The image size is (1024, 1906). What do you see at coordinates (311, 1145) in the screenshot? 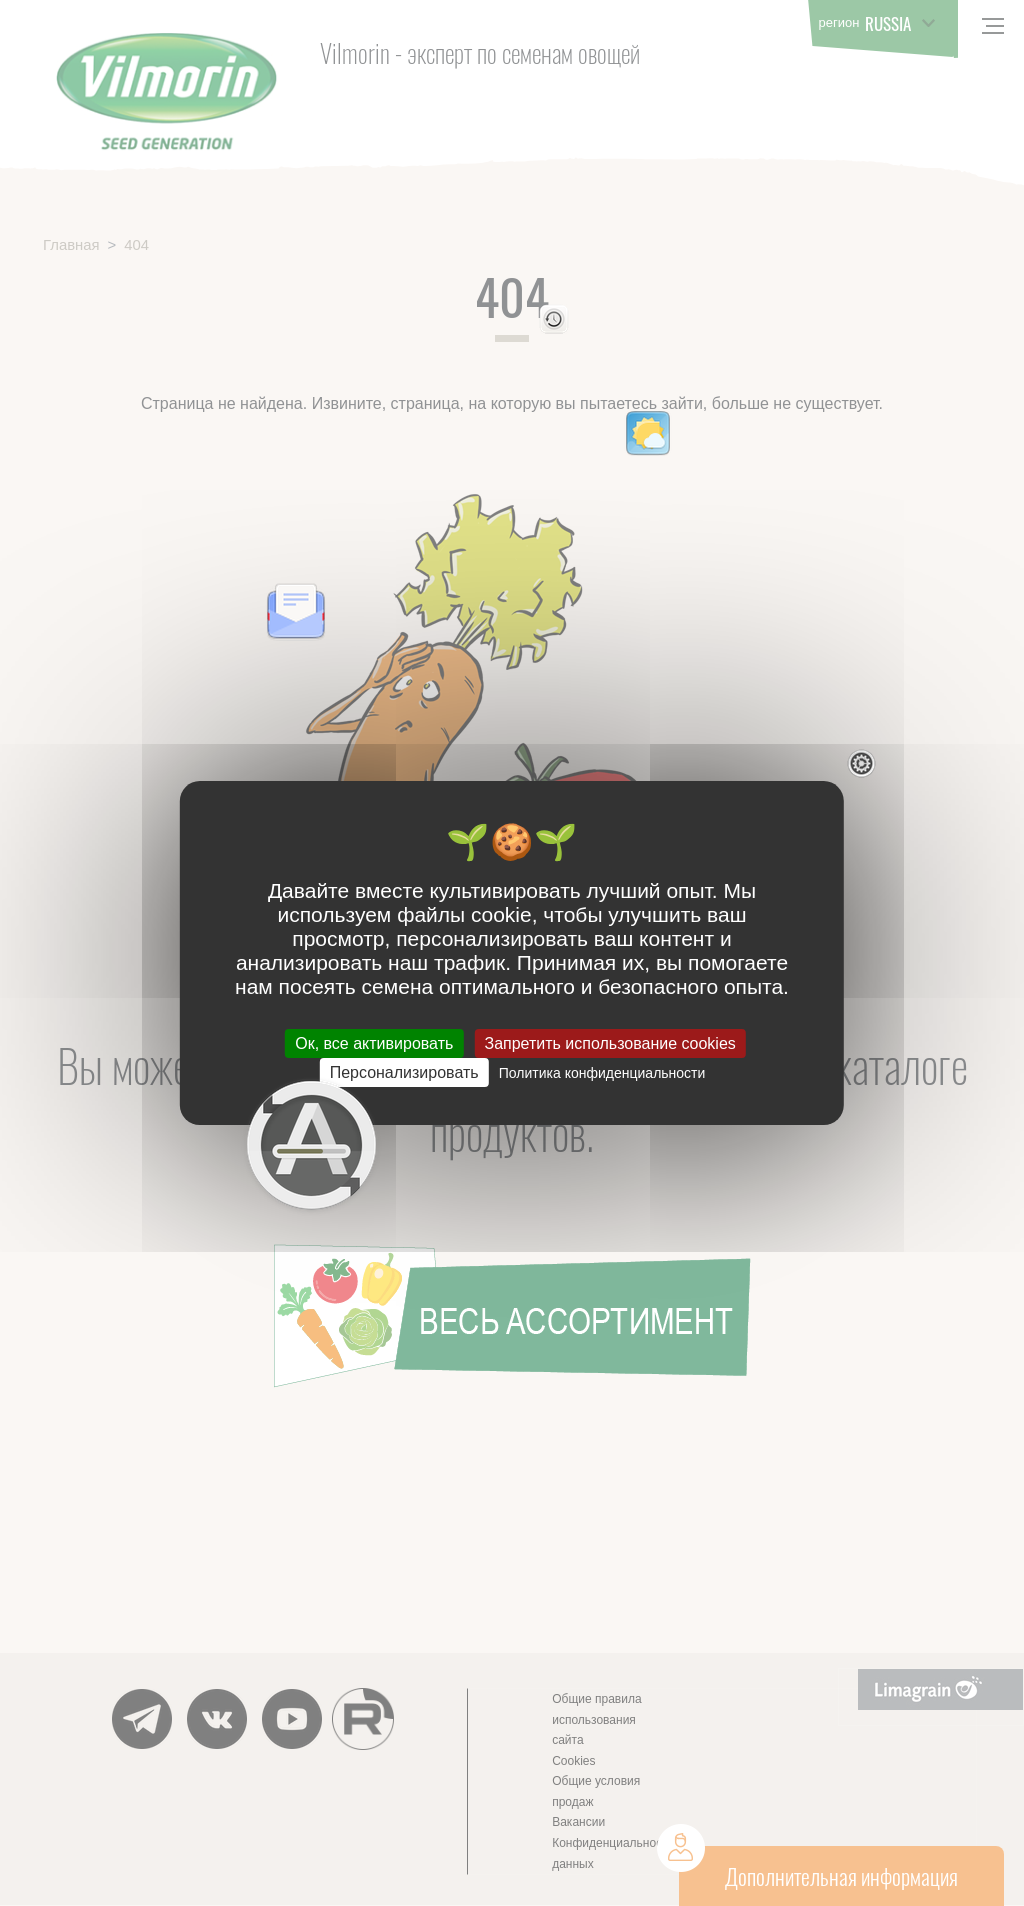
I see `check for and install software updates` at bounding box center [311, 1145].